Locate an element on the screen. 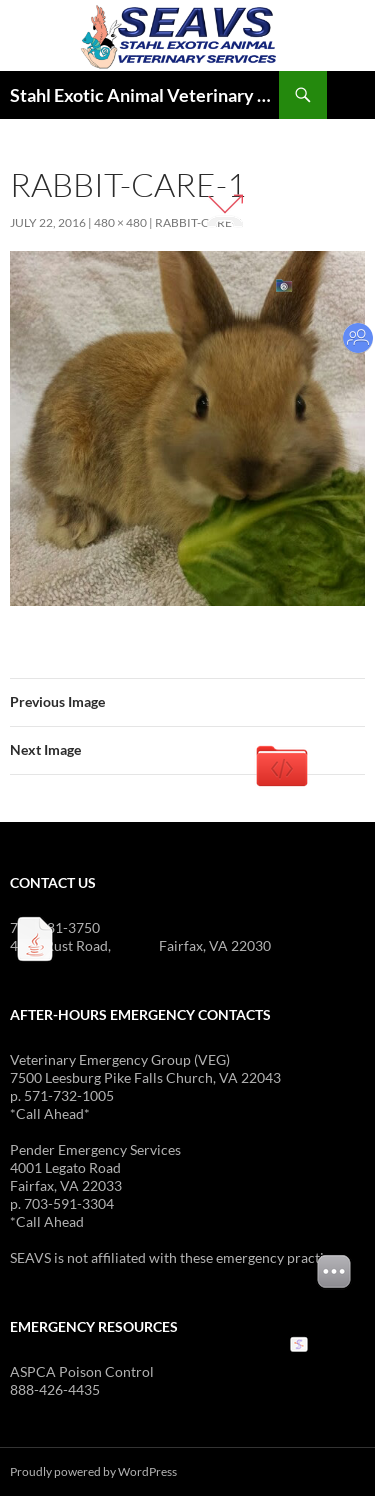  java source code file is located at coordinates (35, 939).